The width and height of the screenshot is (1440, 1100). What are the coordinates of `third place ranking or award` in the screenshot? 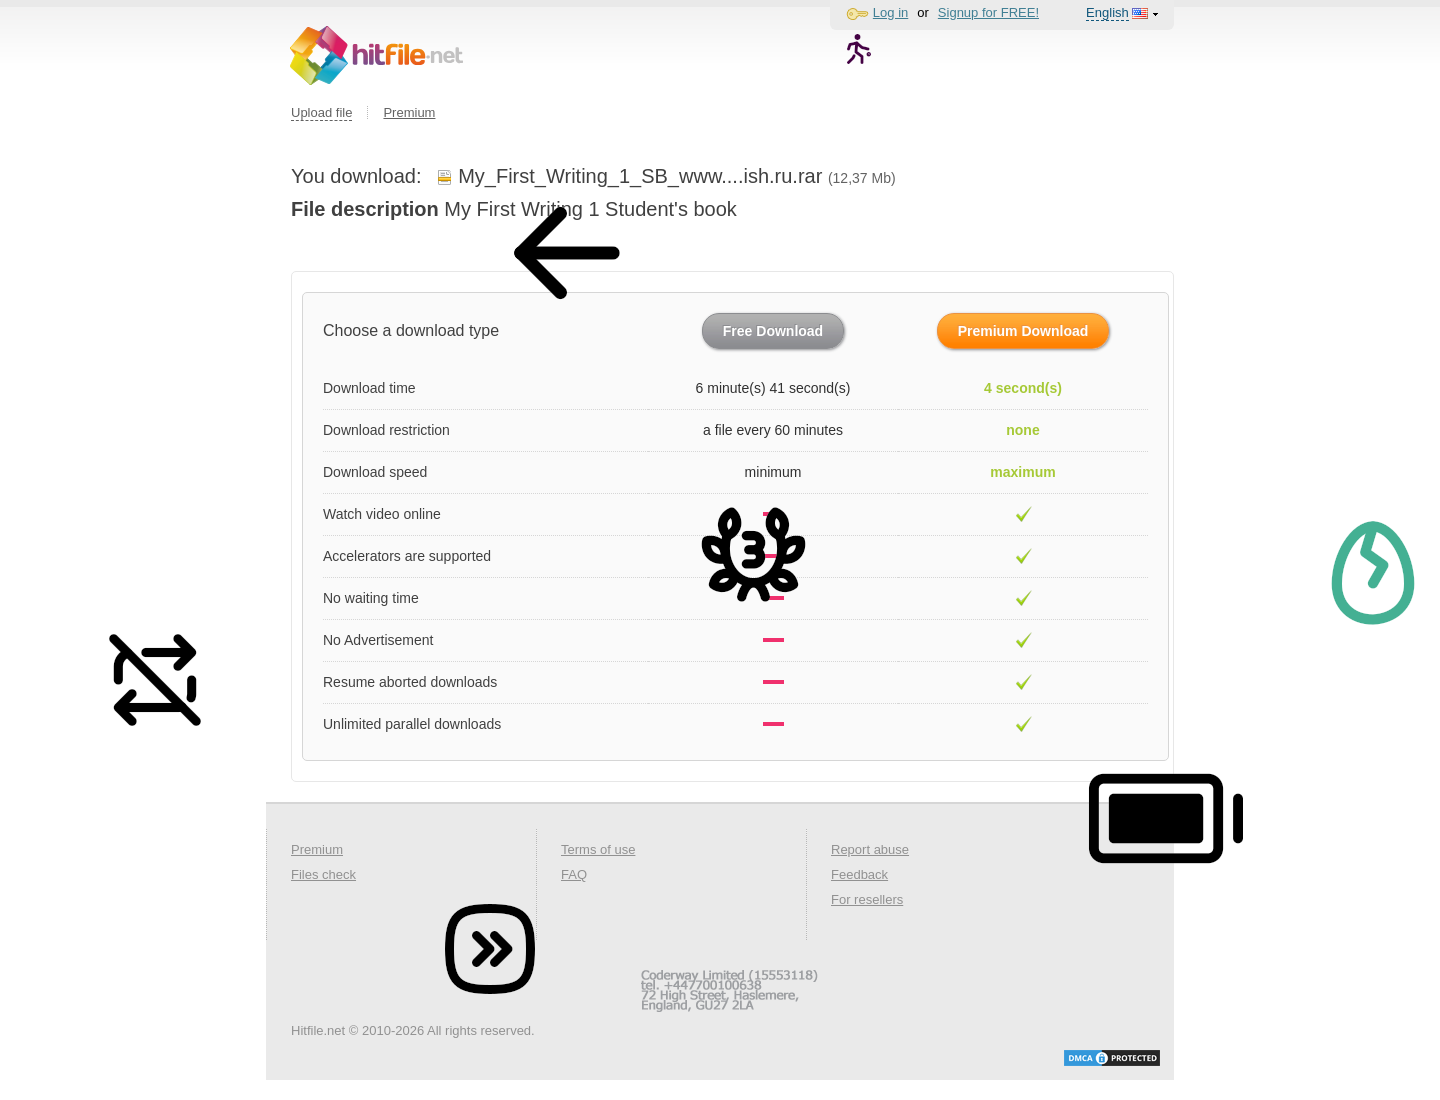 It's located at (753, 554).